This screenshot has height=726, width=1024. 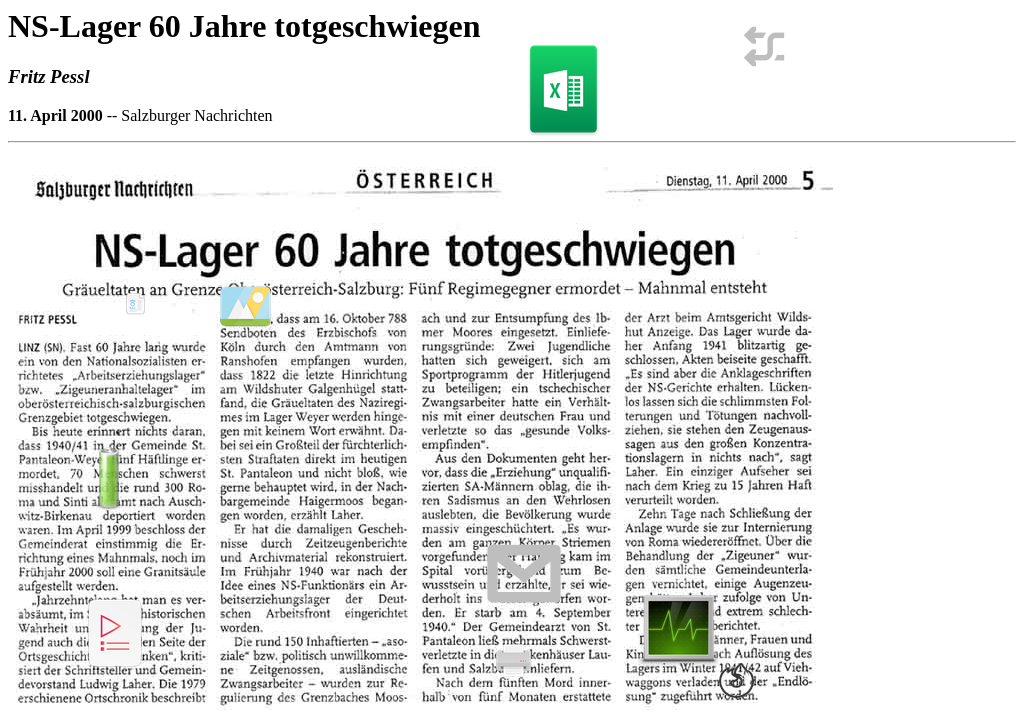 What do you see at coordinates (245, 306) in the screenshot?
I see `open graphics applications folder` at bounding box center [245, 306].